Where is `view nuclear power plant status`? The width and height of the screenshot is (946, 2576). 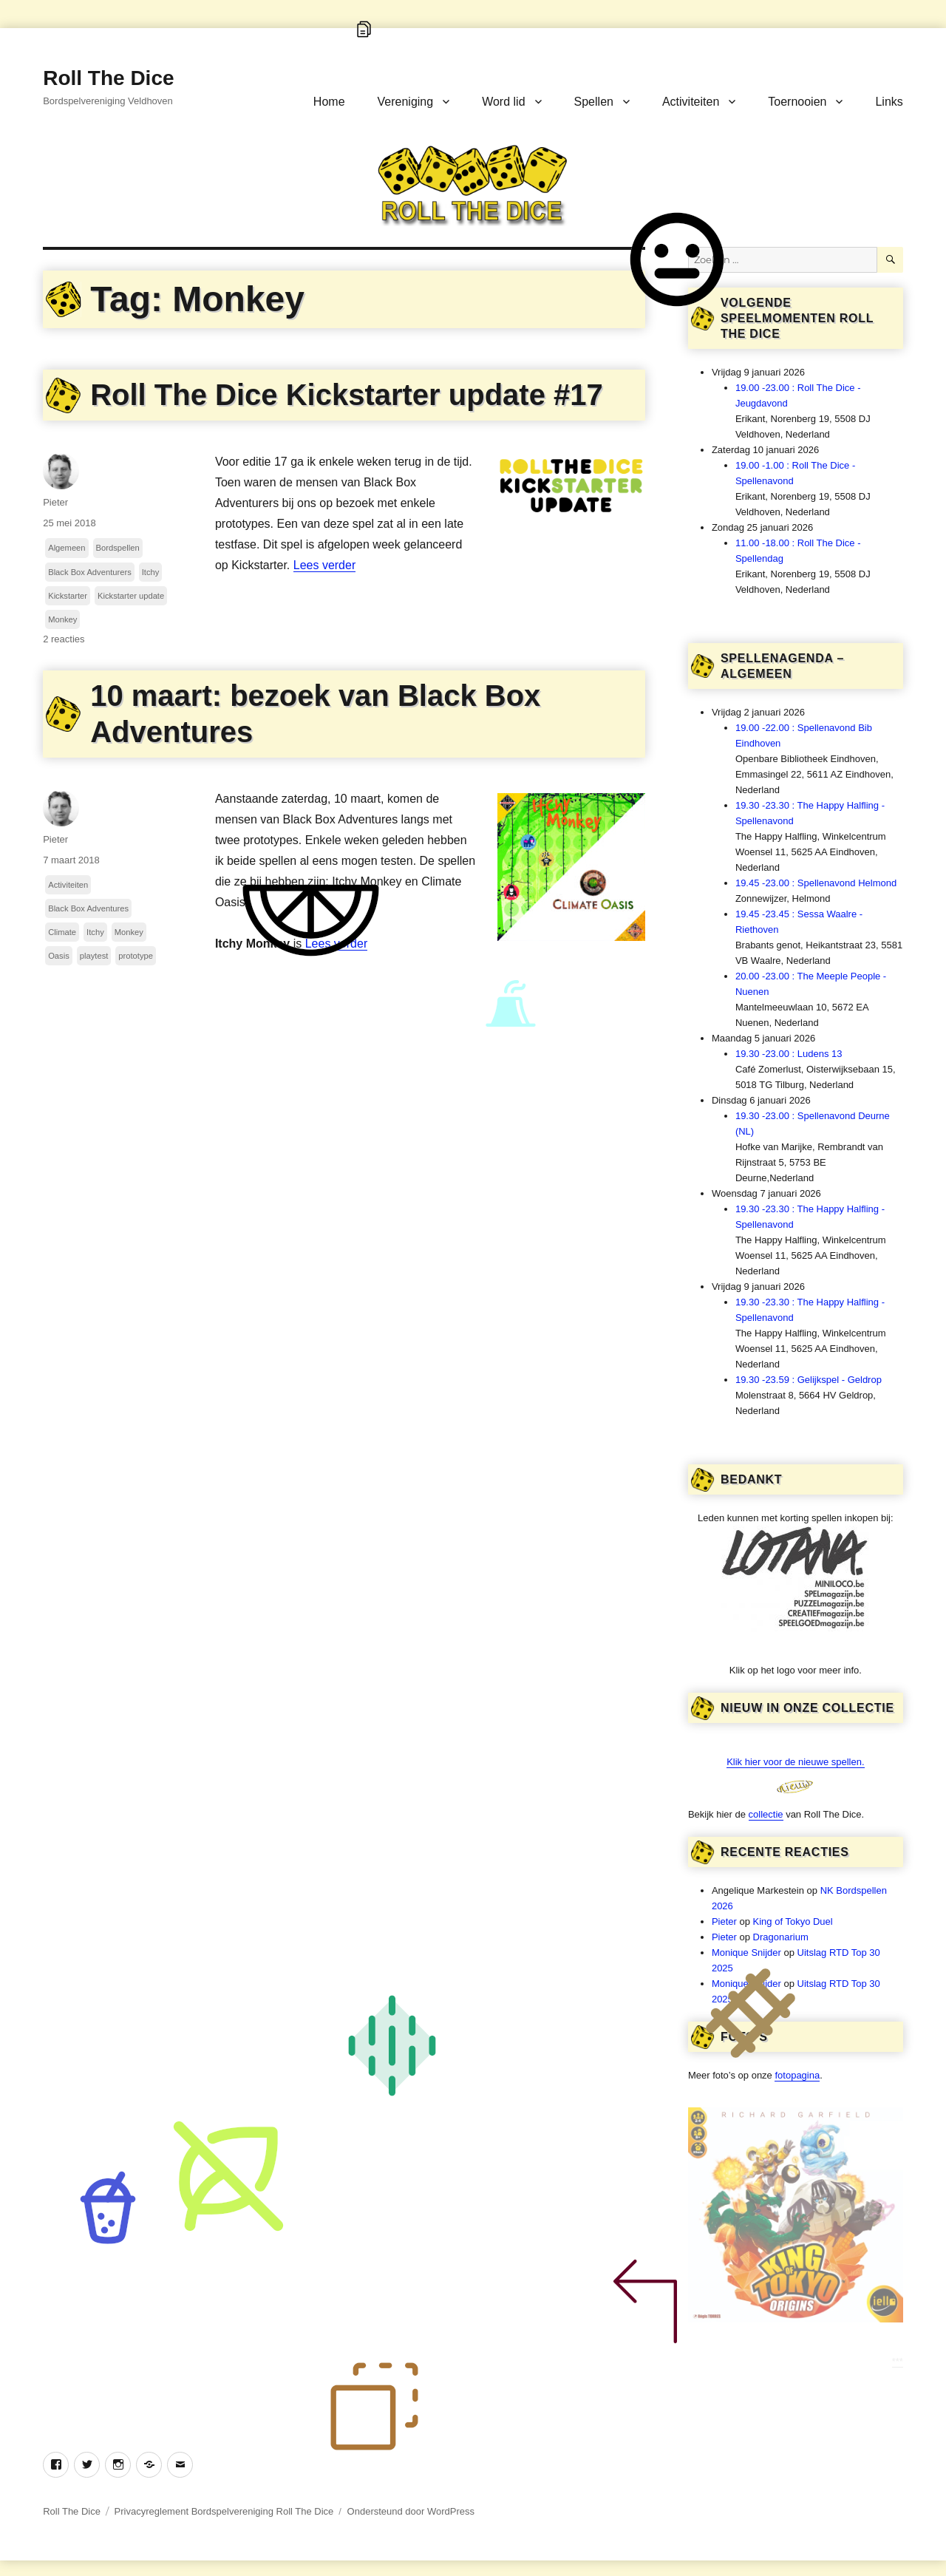 view nuclear power plant status is located at coordinates (511, 1007).